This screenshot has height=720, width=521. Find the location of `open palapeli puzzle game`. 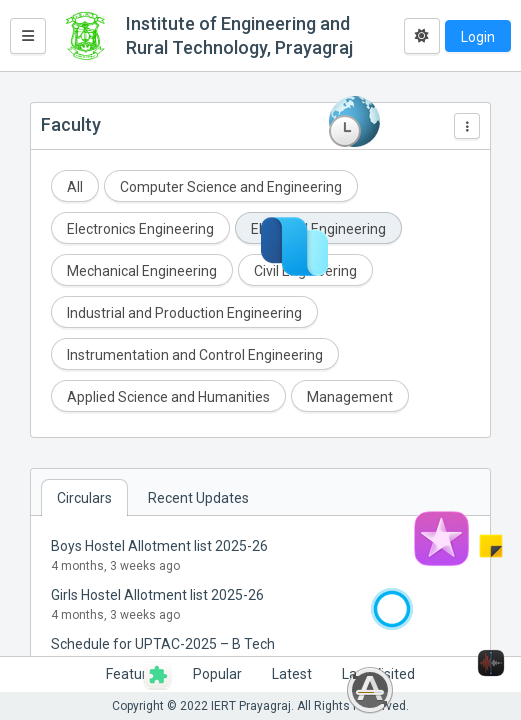

open palapeli puzzle game is located at coordinates (157, 675).